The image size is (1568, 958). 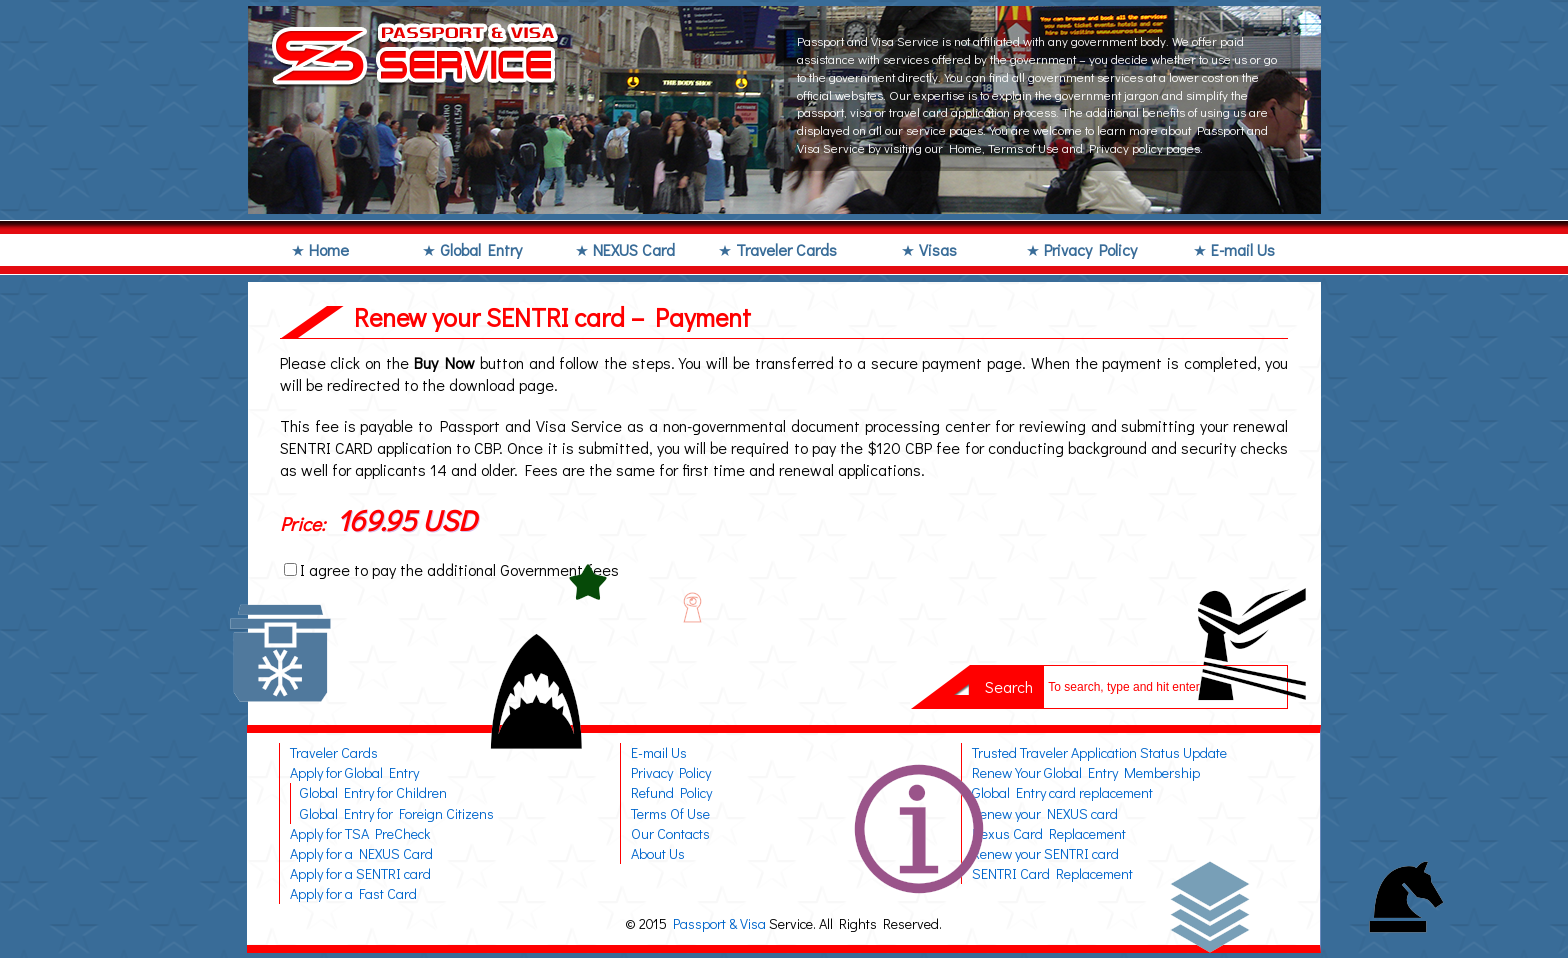 What do you see at coordinates (692, 607) in the screenshot?
I see `indicates someone may be watching or monitoring activity` at bounding box center [692, 607].